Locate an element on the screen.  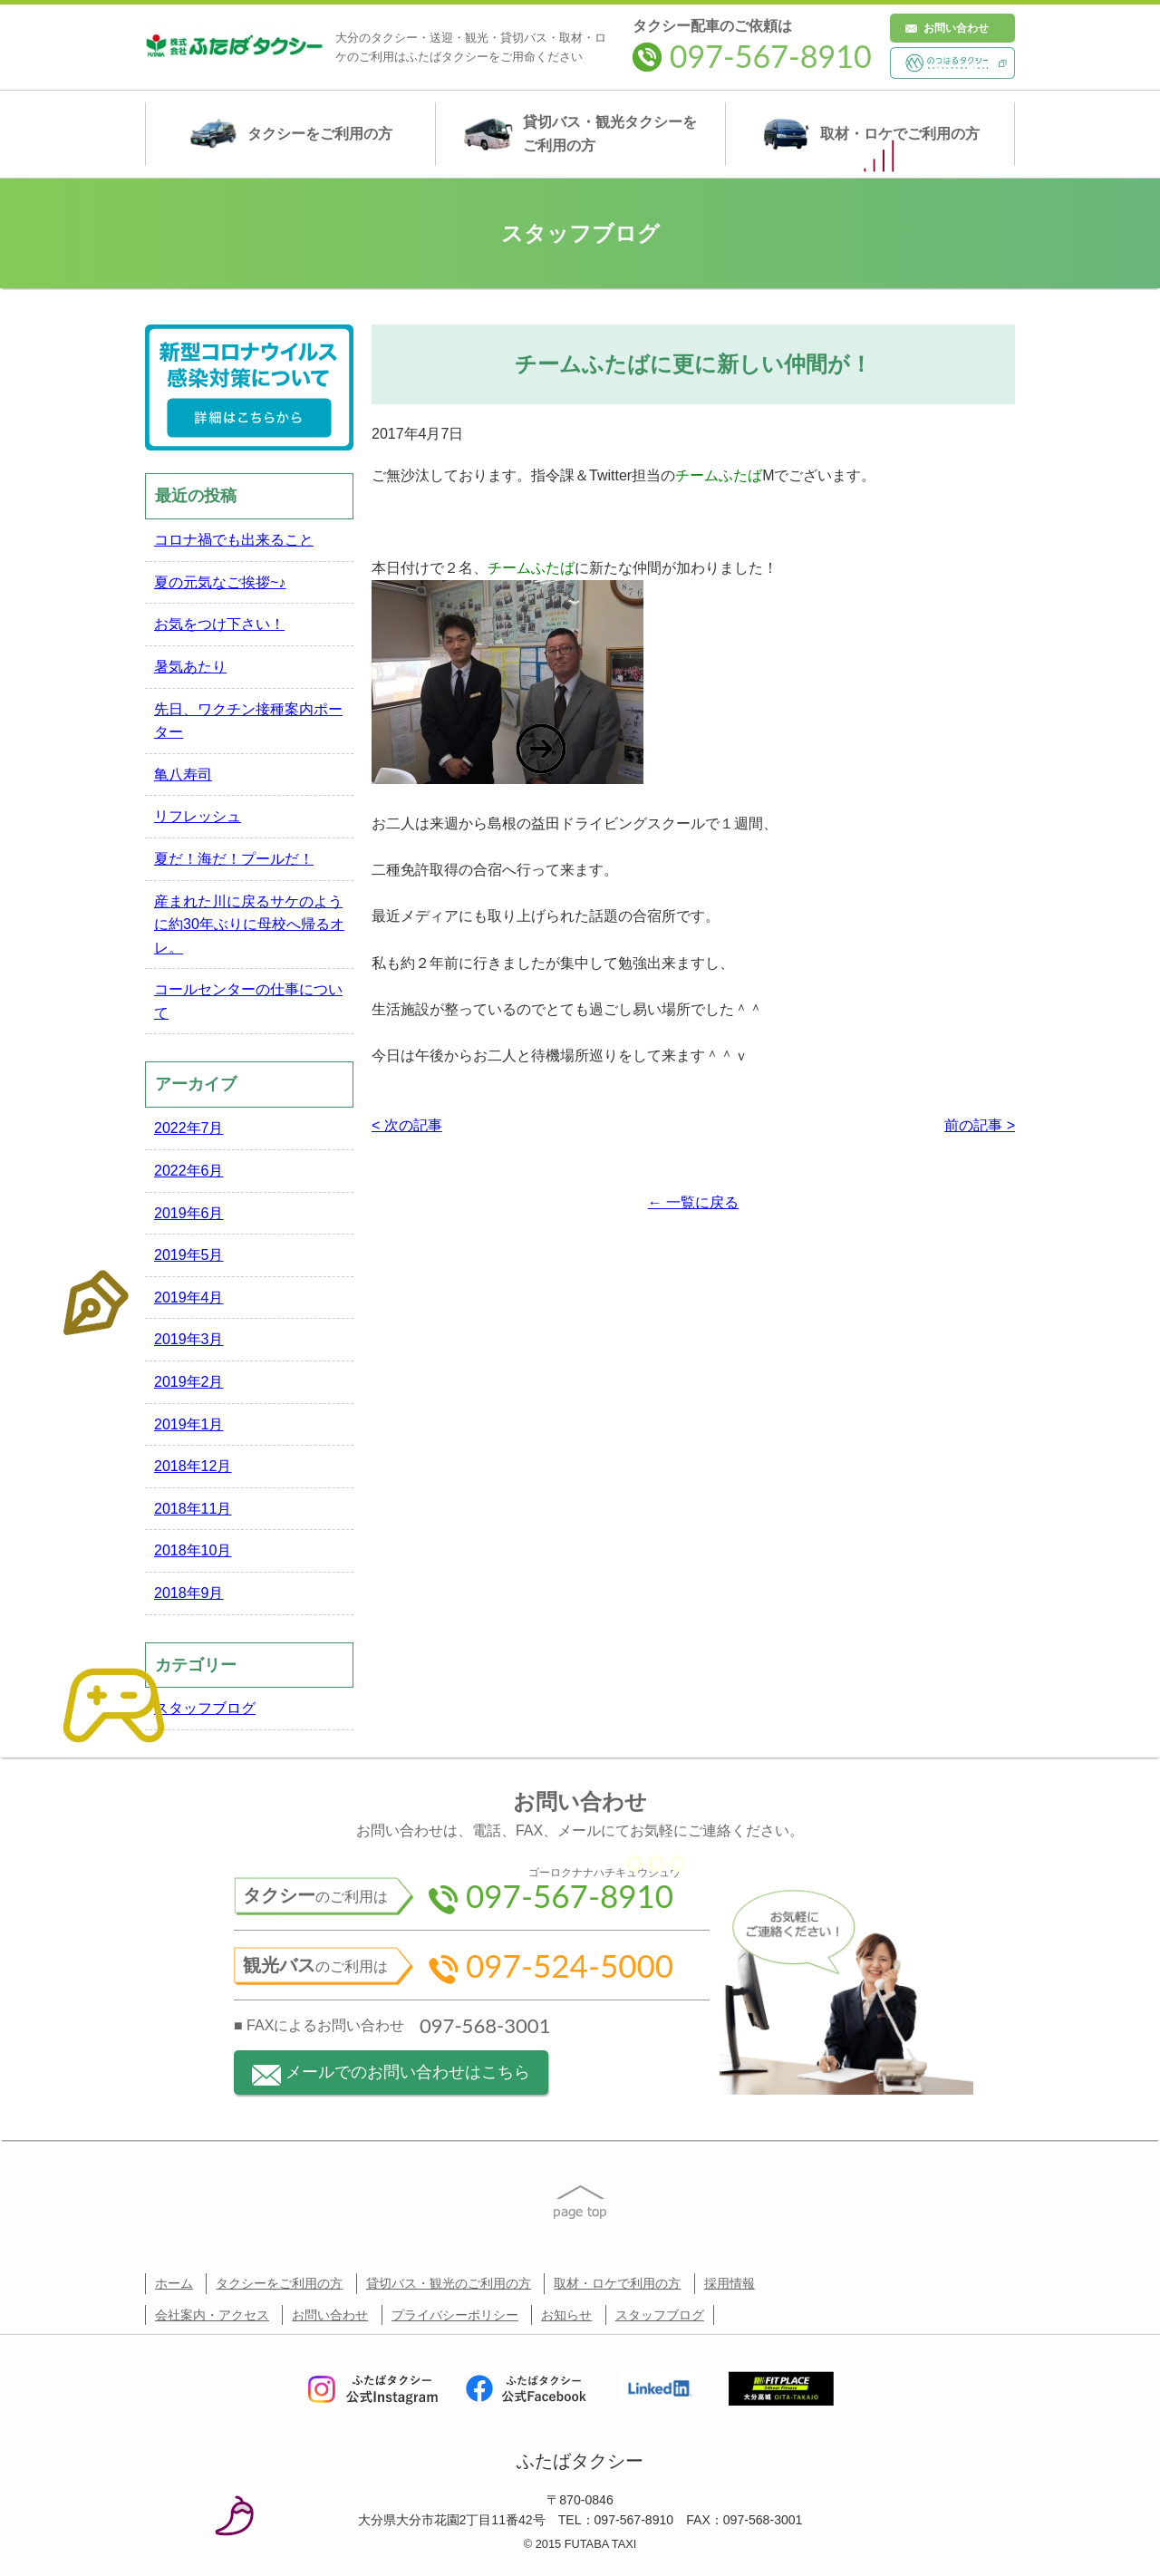
indicates strong cellular network signal is located at coordinates (885, 154).